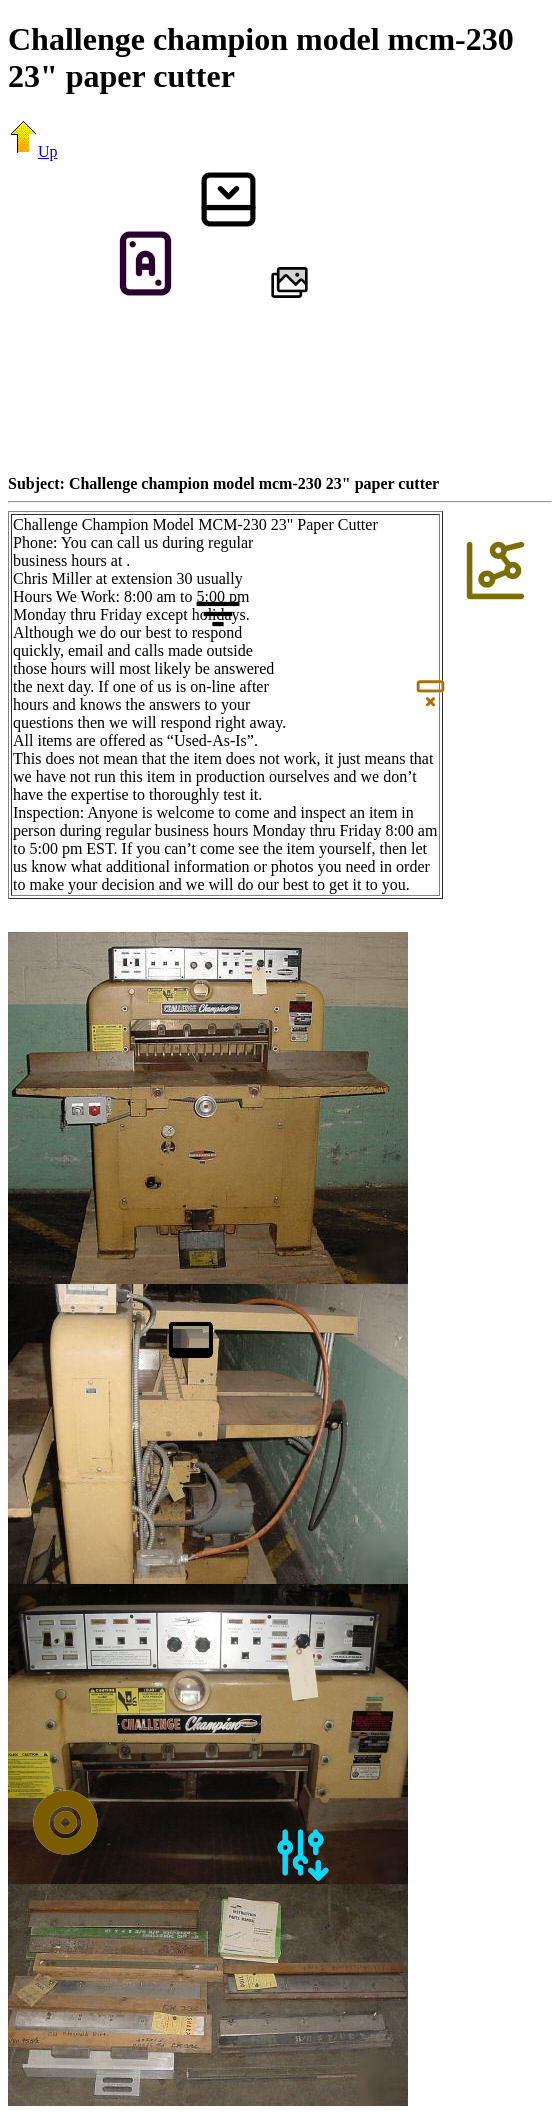 The width and height of the screenshot is (560, 2114). What do you see at coordinates (218, 614) in the screenshot?
I see `filter list or search results` at bounding box center [218, 614].